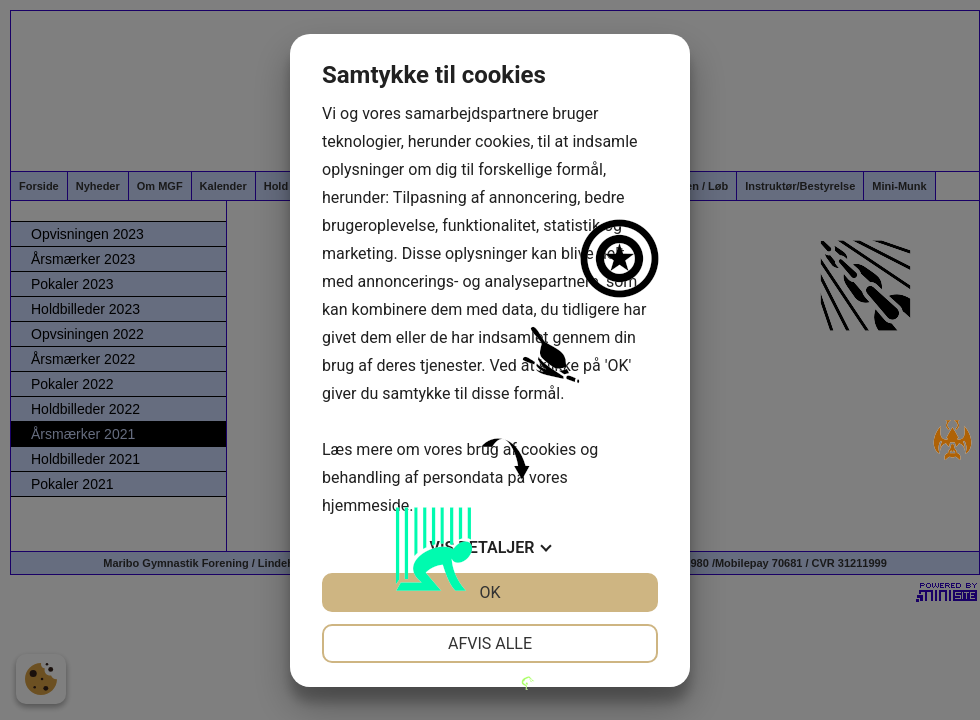 Image resolution: width=980 pixels, height=720 pixels. I want to click on craft or upgrade items at the forge, so click(551, 355).